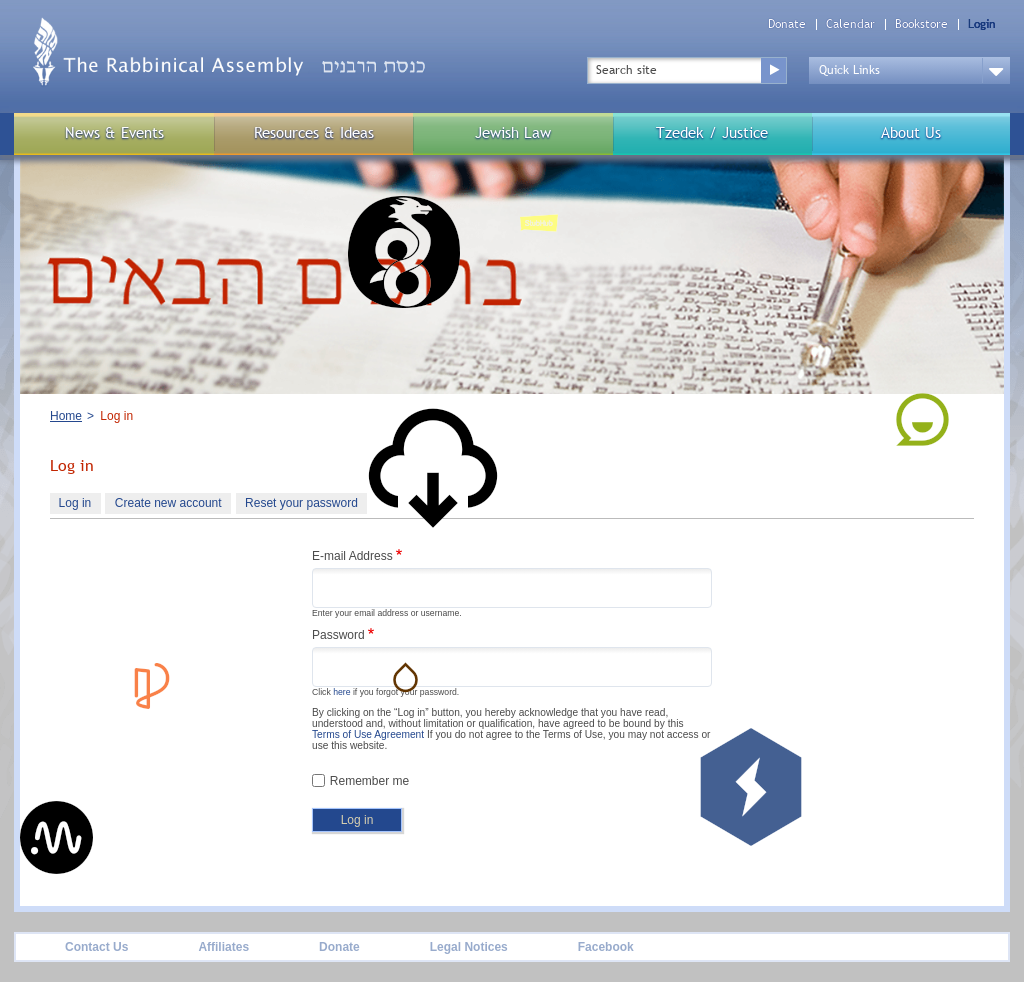 This screenshot has height=982, width=1024. I want to click on adjust color or opacity settings, so click(405, 678).